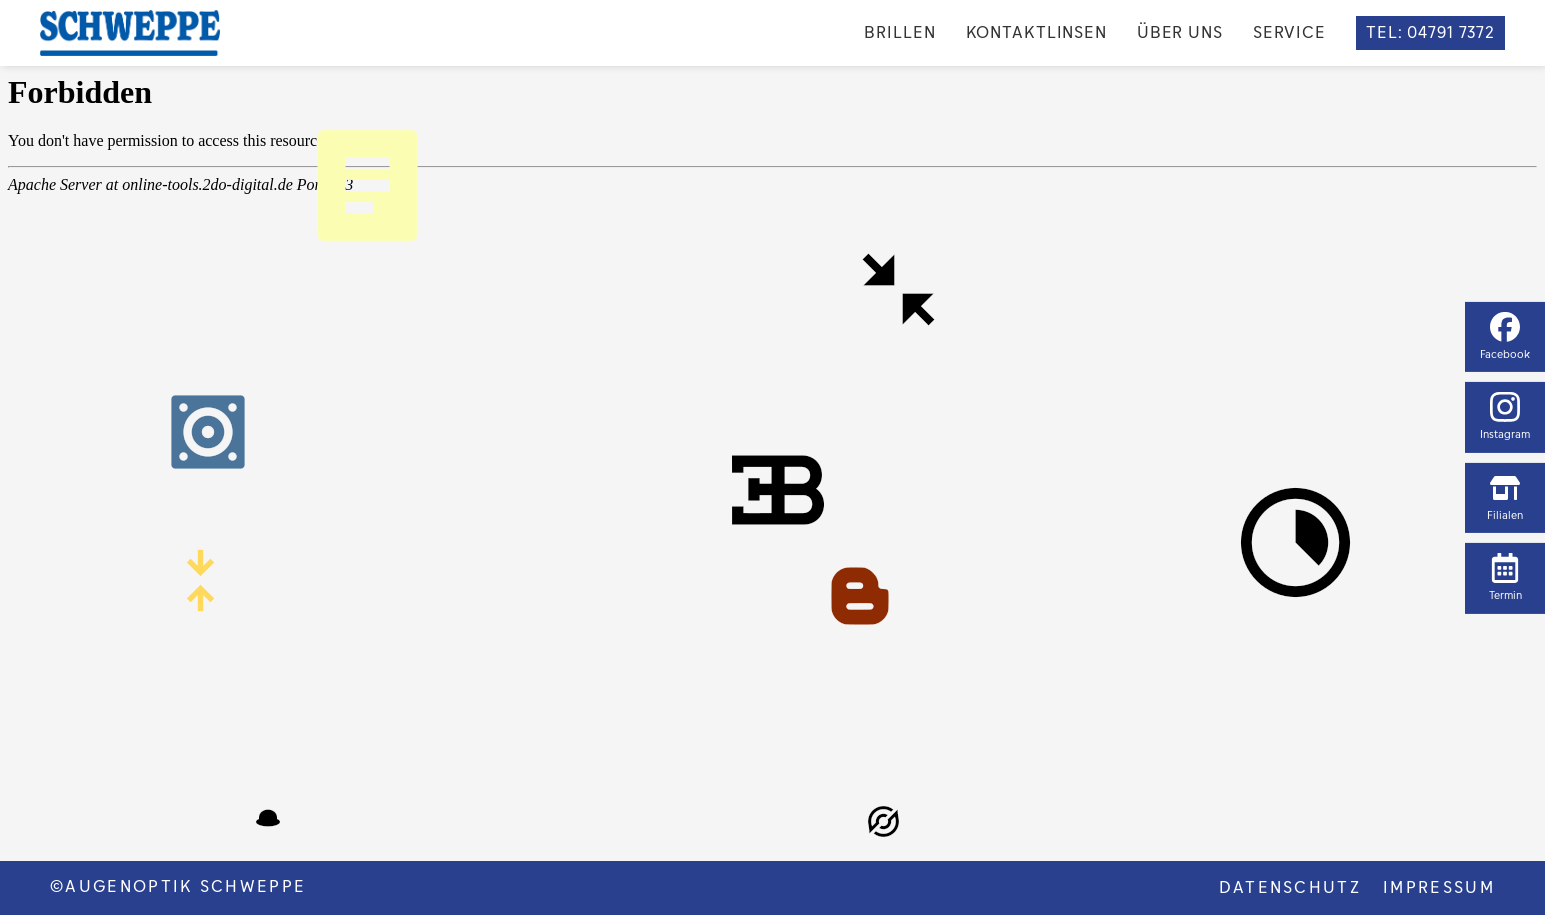 The image size is (1545, 915). Describe the element at coordinates (860, 596) in the screenshot. I see `open blogger app` at that location.